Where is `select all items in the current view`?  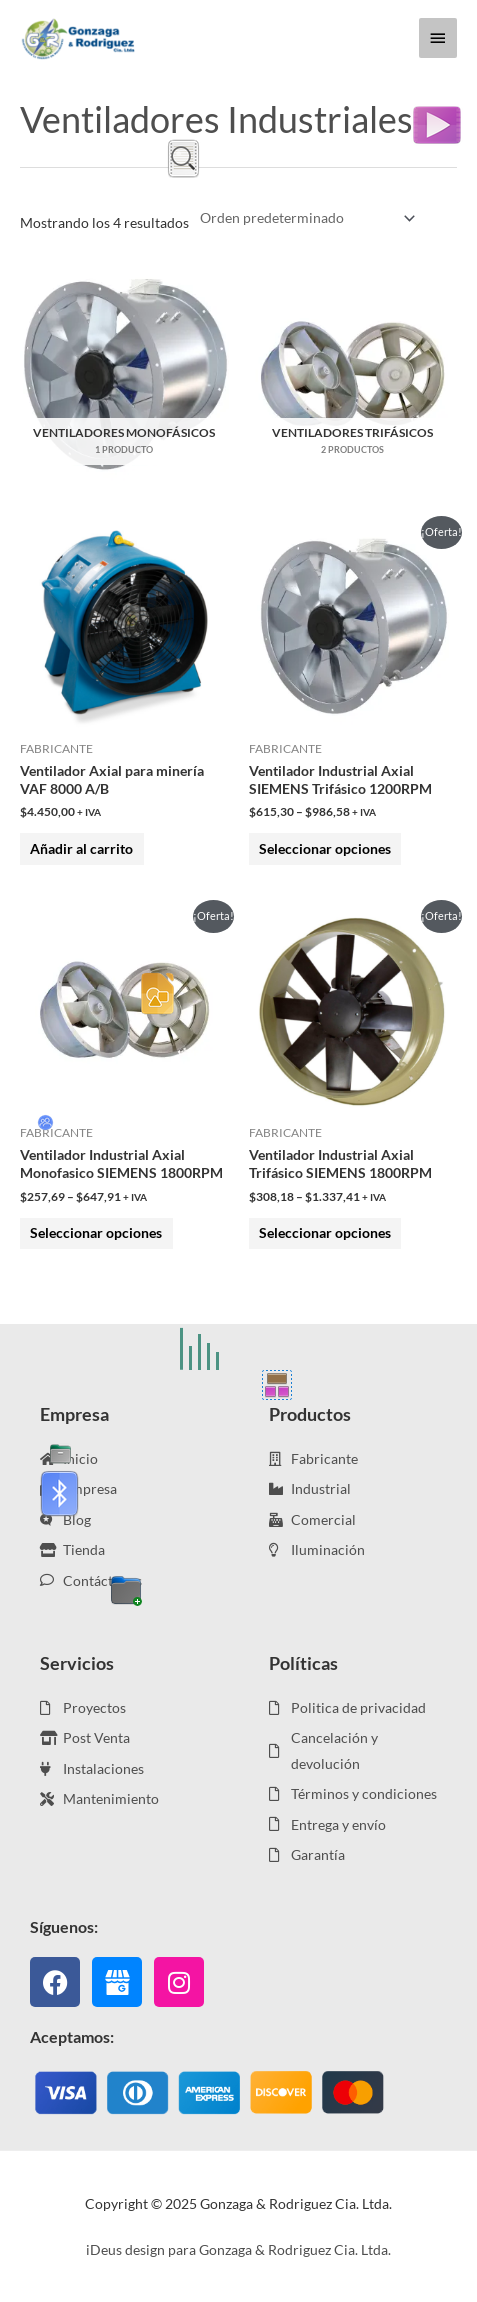 select all items in the current view is located at coordinates (277, 1385).